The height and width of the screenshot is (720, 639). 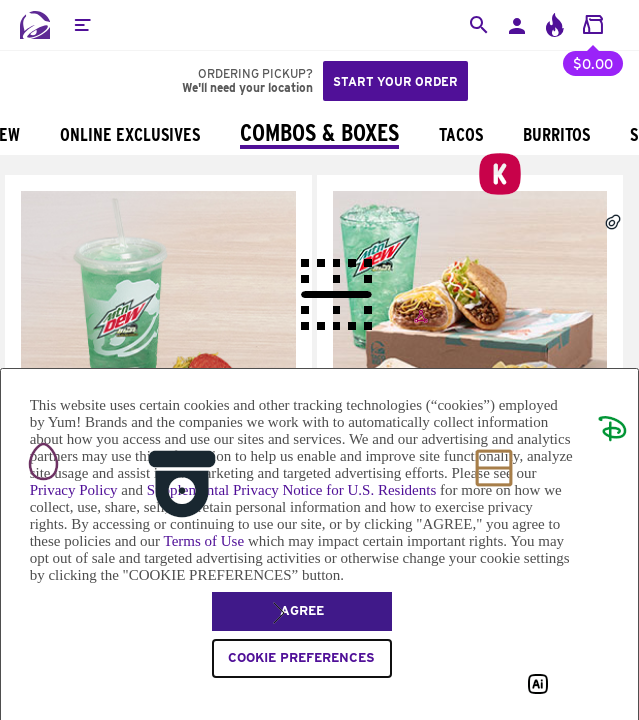 What do you see at coordinates (421, 316) in the screenshot?
I see `create a triangle shape in vector editing mode` at bounding box center [421, 316].